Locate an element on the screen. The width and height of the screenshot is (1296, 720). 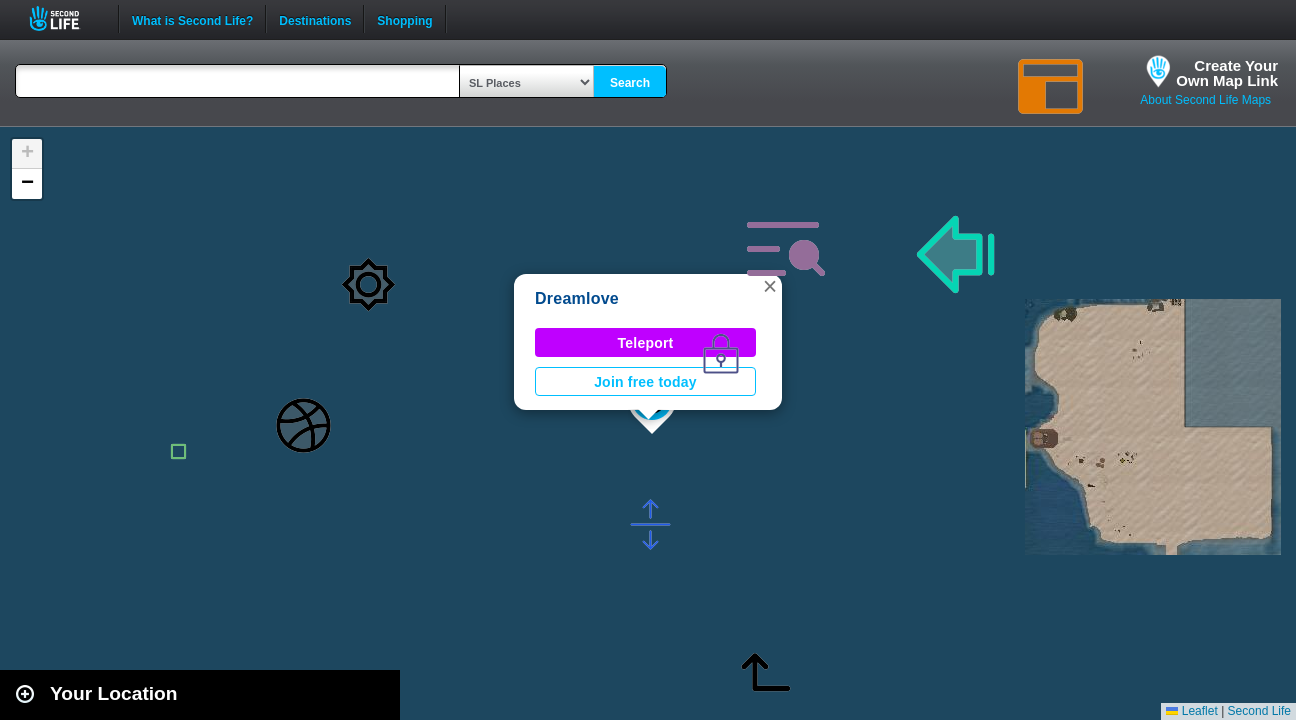
expand content vertically is located at coordinates (650, 524).